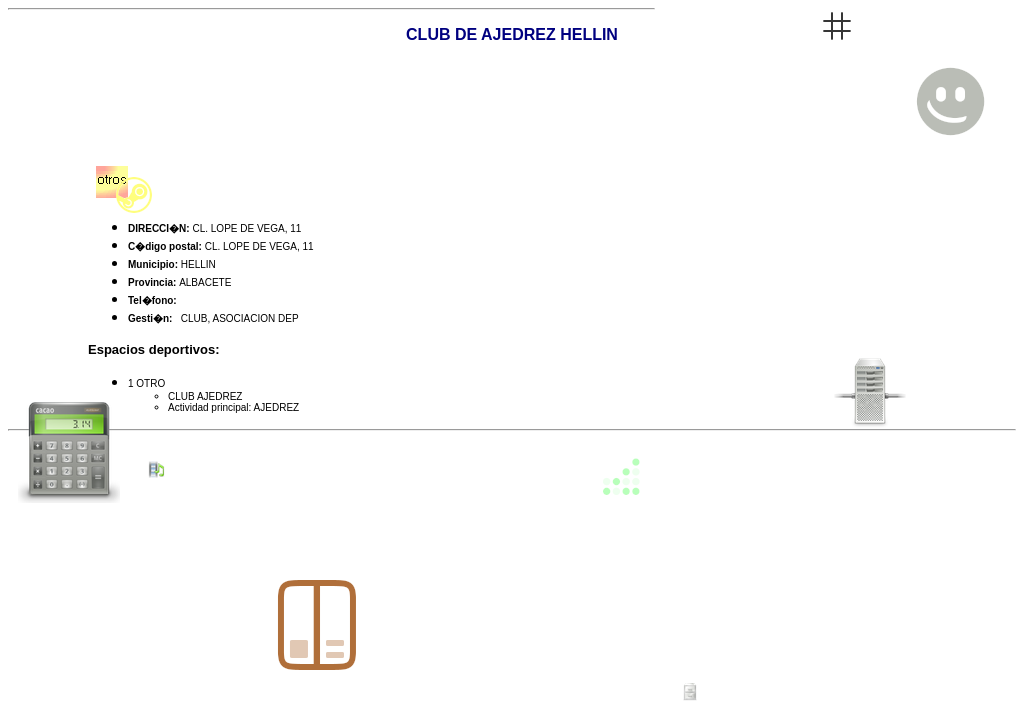 The height and width of the screenshot is (720, 1024). Describe the element at coordinates (622, 475) in the screenshot. I see `launch four-in-a-row game` at that location.